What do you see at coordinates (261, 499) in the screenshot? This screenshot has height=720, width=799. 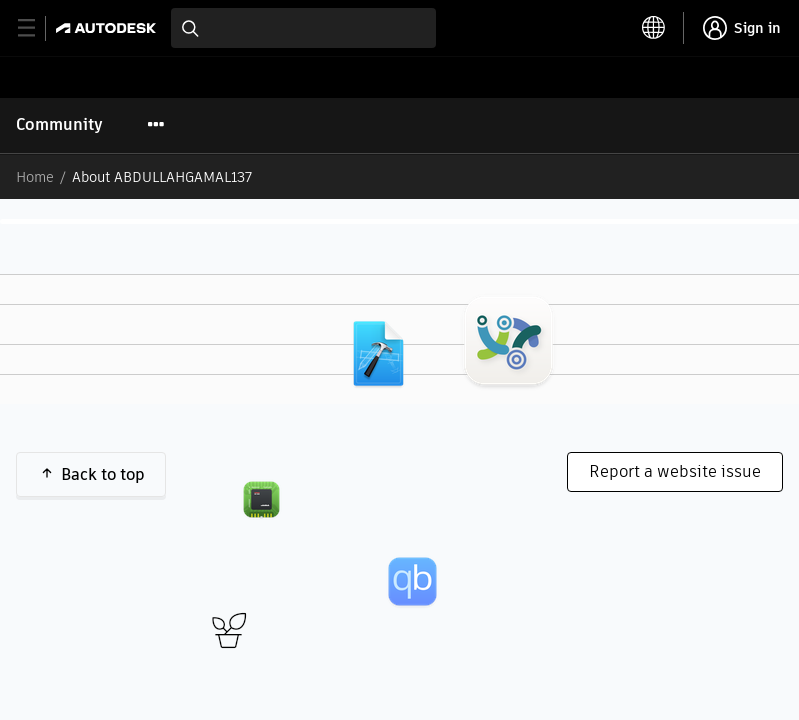 I see `view system memory usage` at bounding box center [261, 499].